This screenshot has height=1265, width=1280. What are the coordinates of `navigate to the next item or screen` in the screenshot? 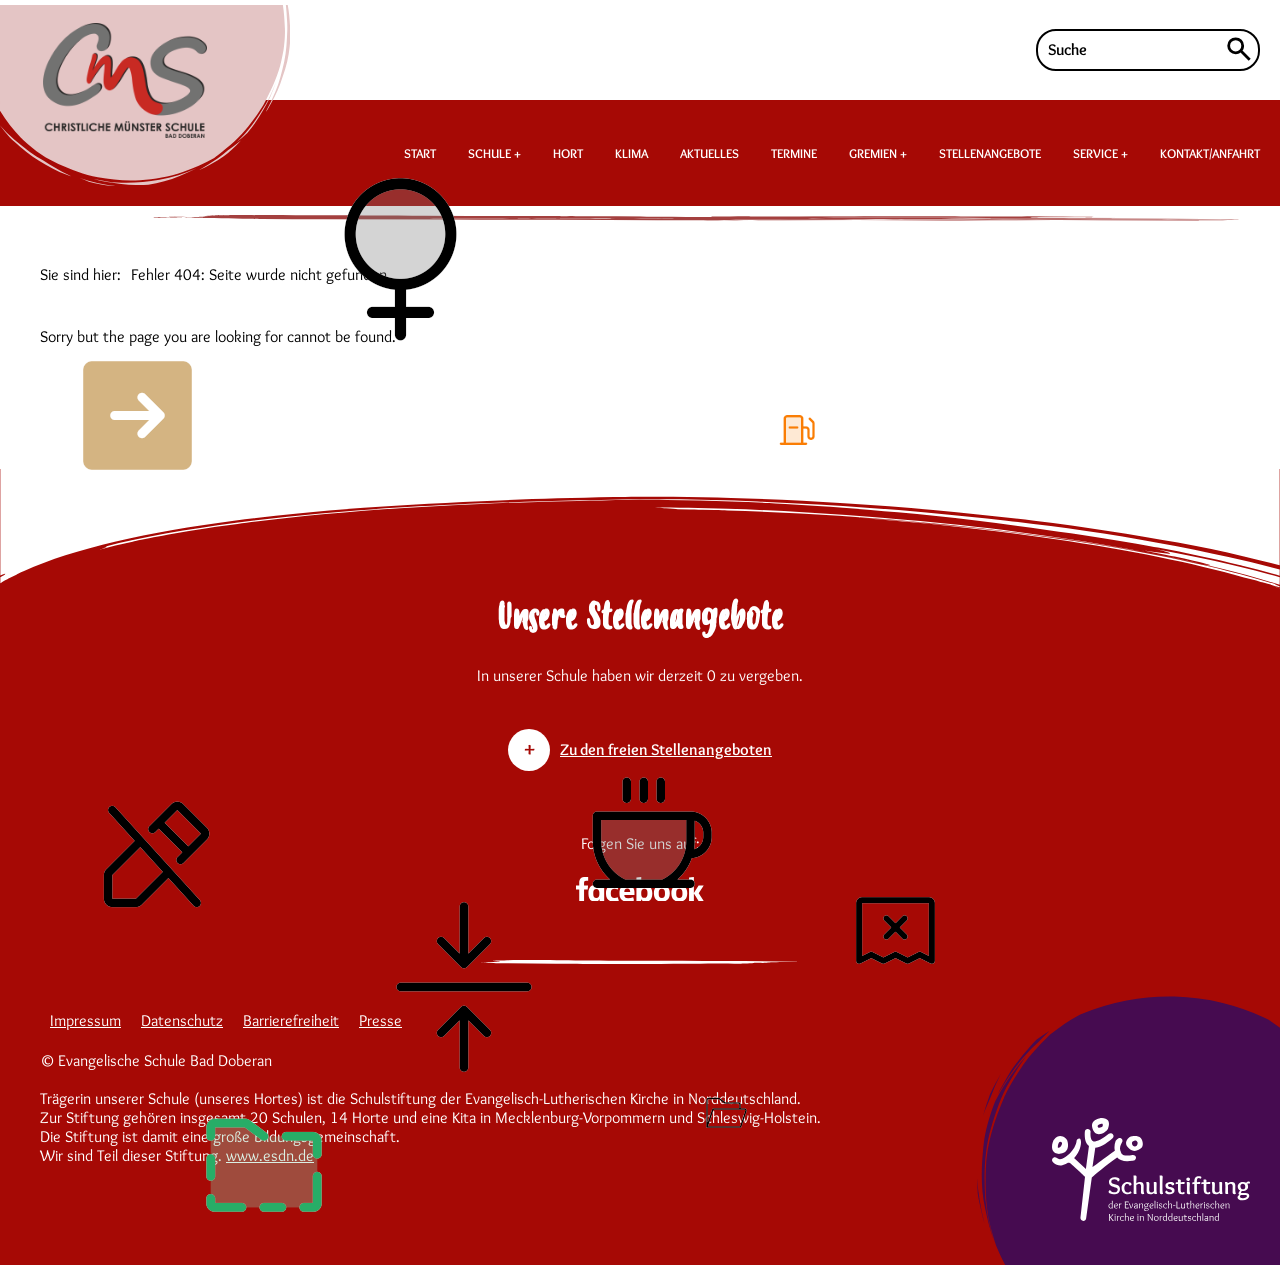 It's located at (137, 415).